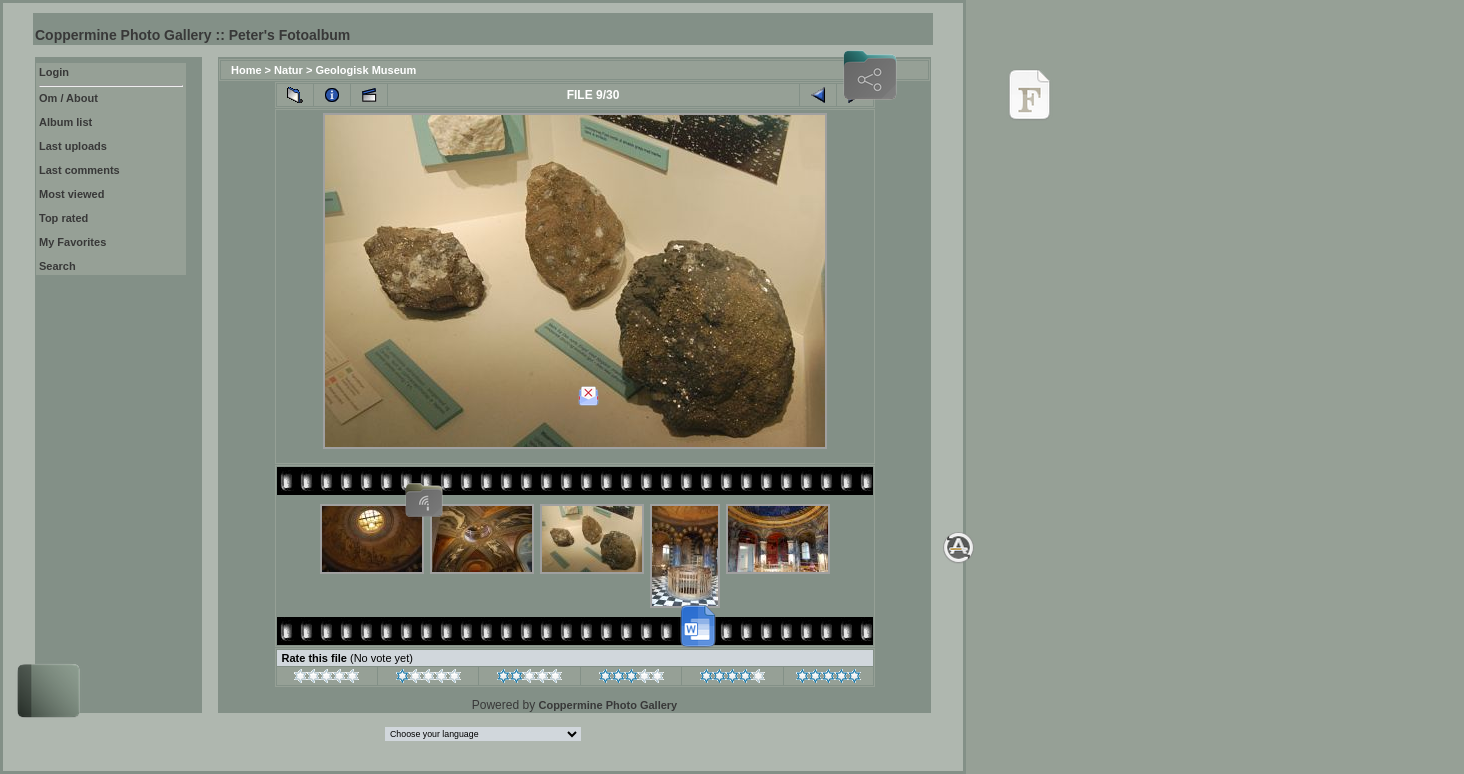  I want to click on open a Microsoft Word document, so click(698, 626).